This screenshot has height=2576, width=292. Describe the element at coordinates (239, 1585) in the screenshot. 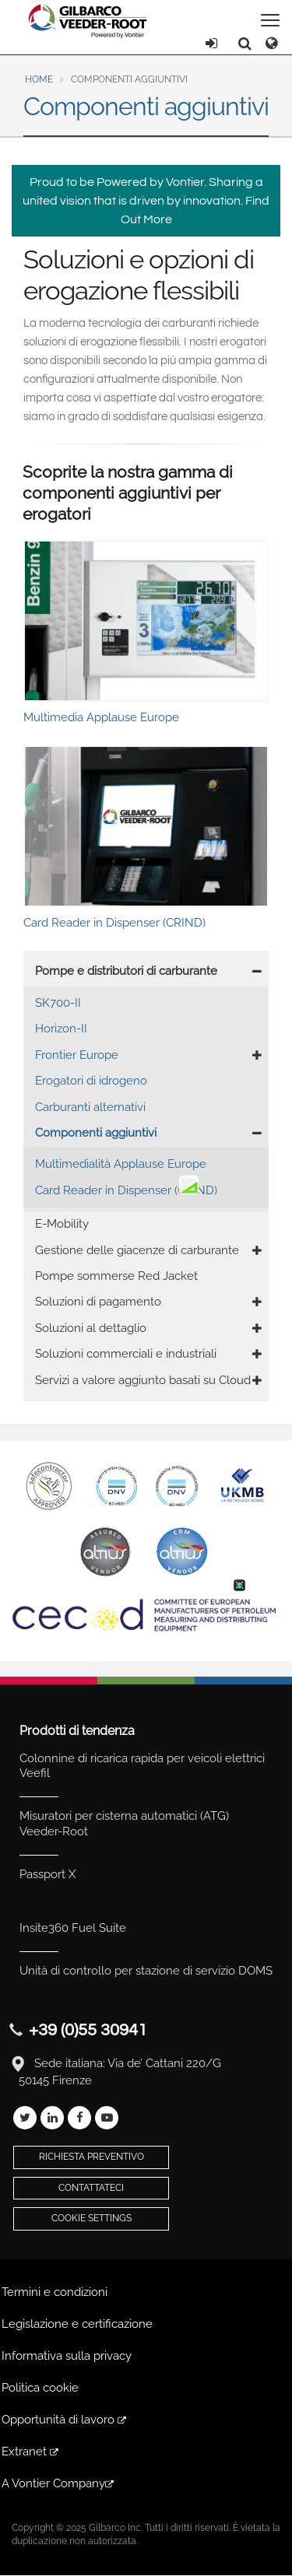

I see `open the X (formerly Twitter) app` at that location.